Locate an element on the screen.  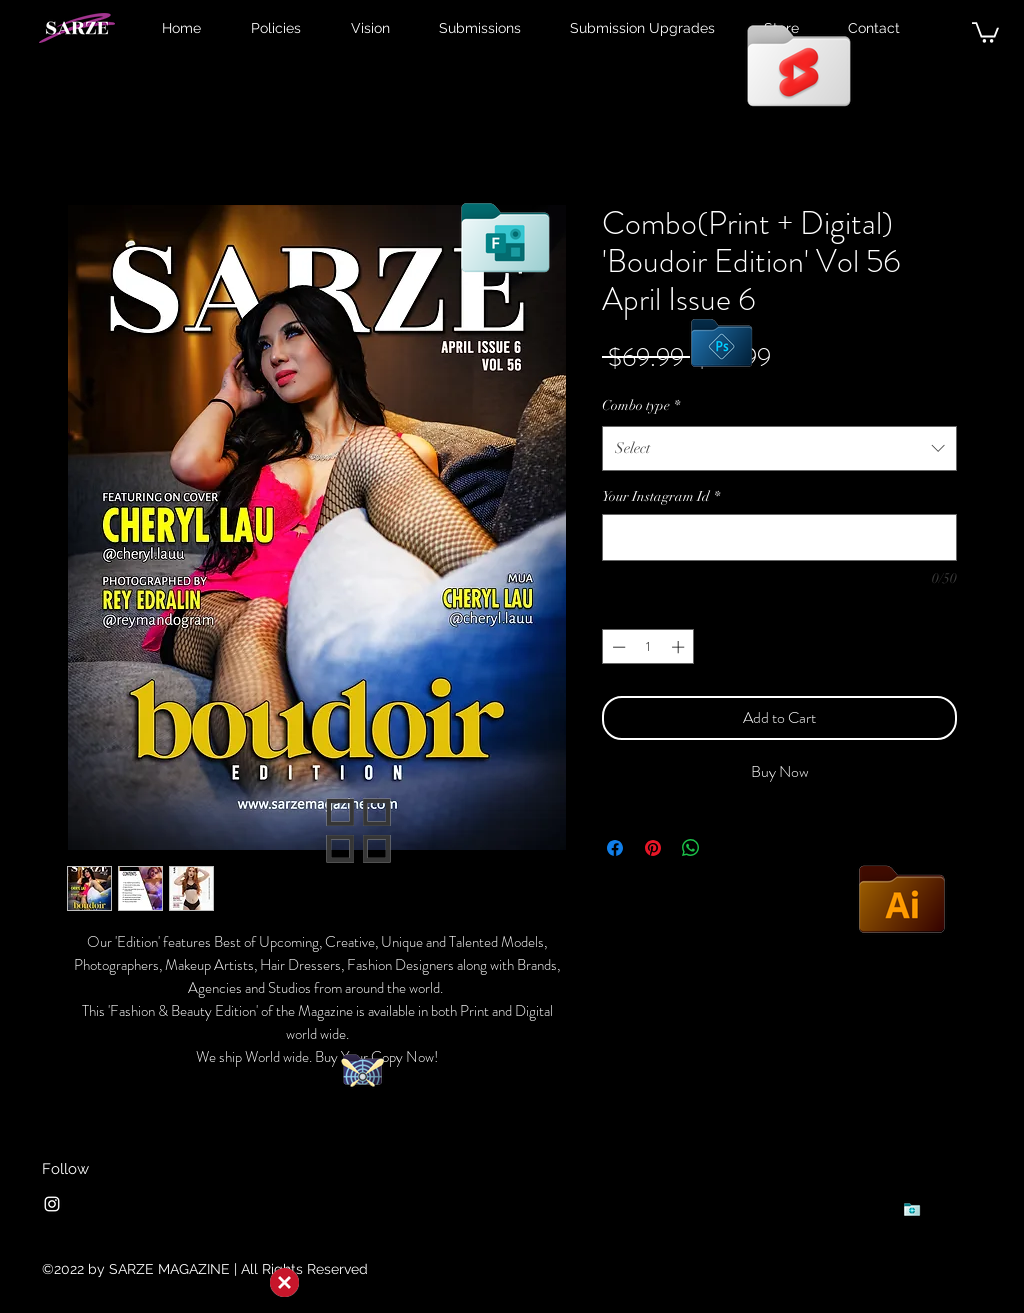
open folder containing pokémon beast ball assets is located at coordinates (362, 1070).